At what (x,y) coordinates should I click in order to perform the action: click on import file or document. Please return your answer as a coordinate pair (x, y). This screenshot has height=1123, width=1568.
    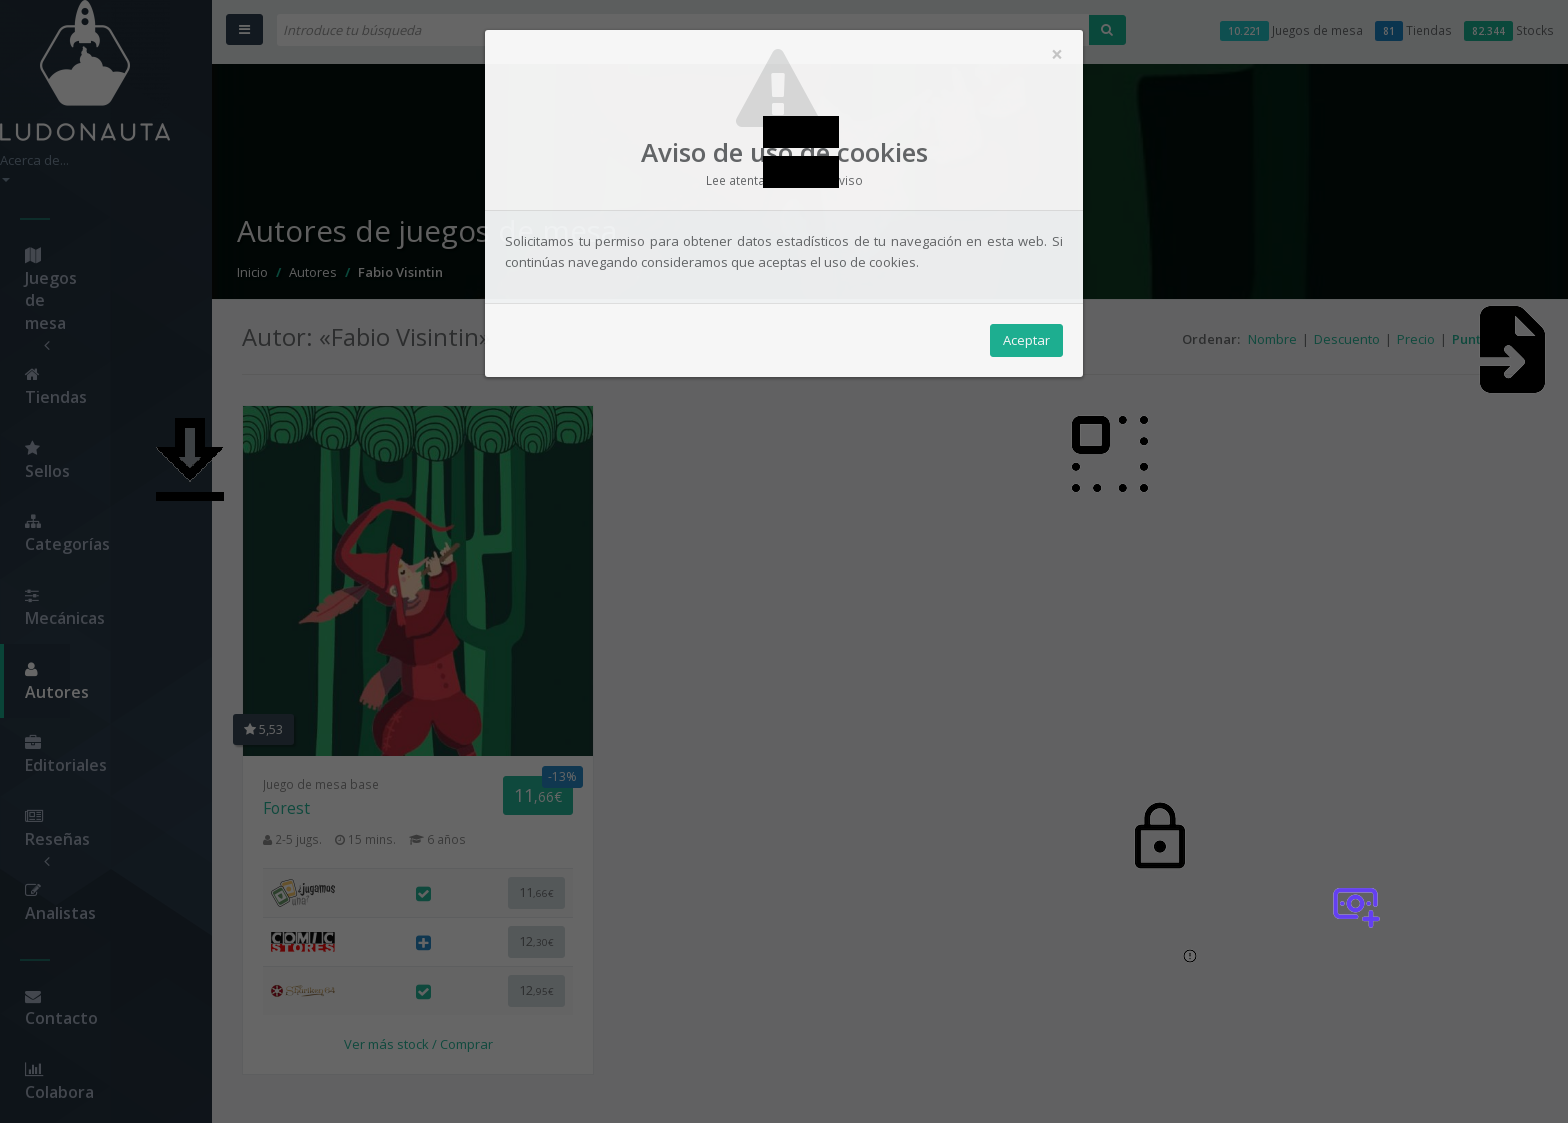
    Looking at the image, I should click on (1512, 349).